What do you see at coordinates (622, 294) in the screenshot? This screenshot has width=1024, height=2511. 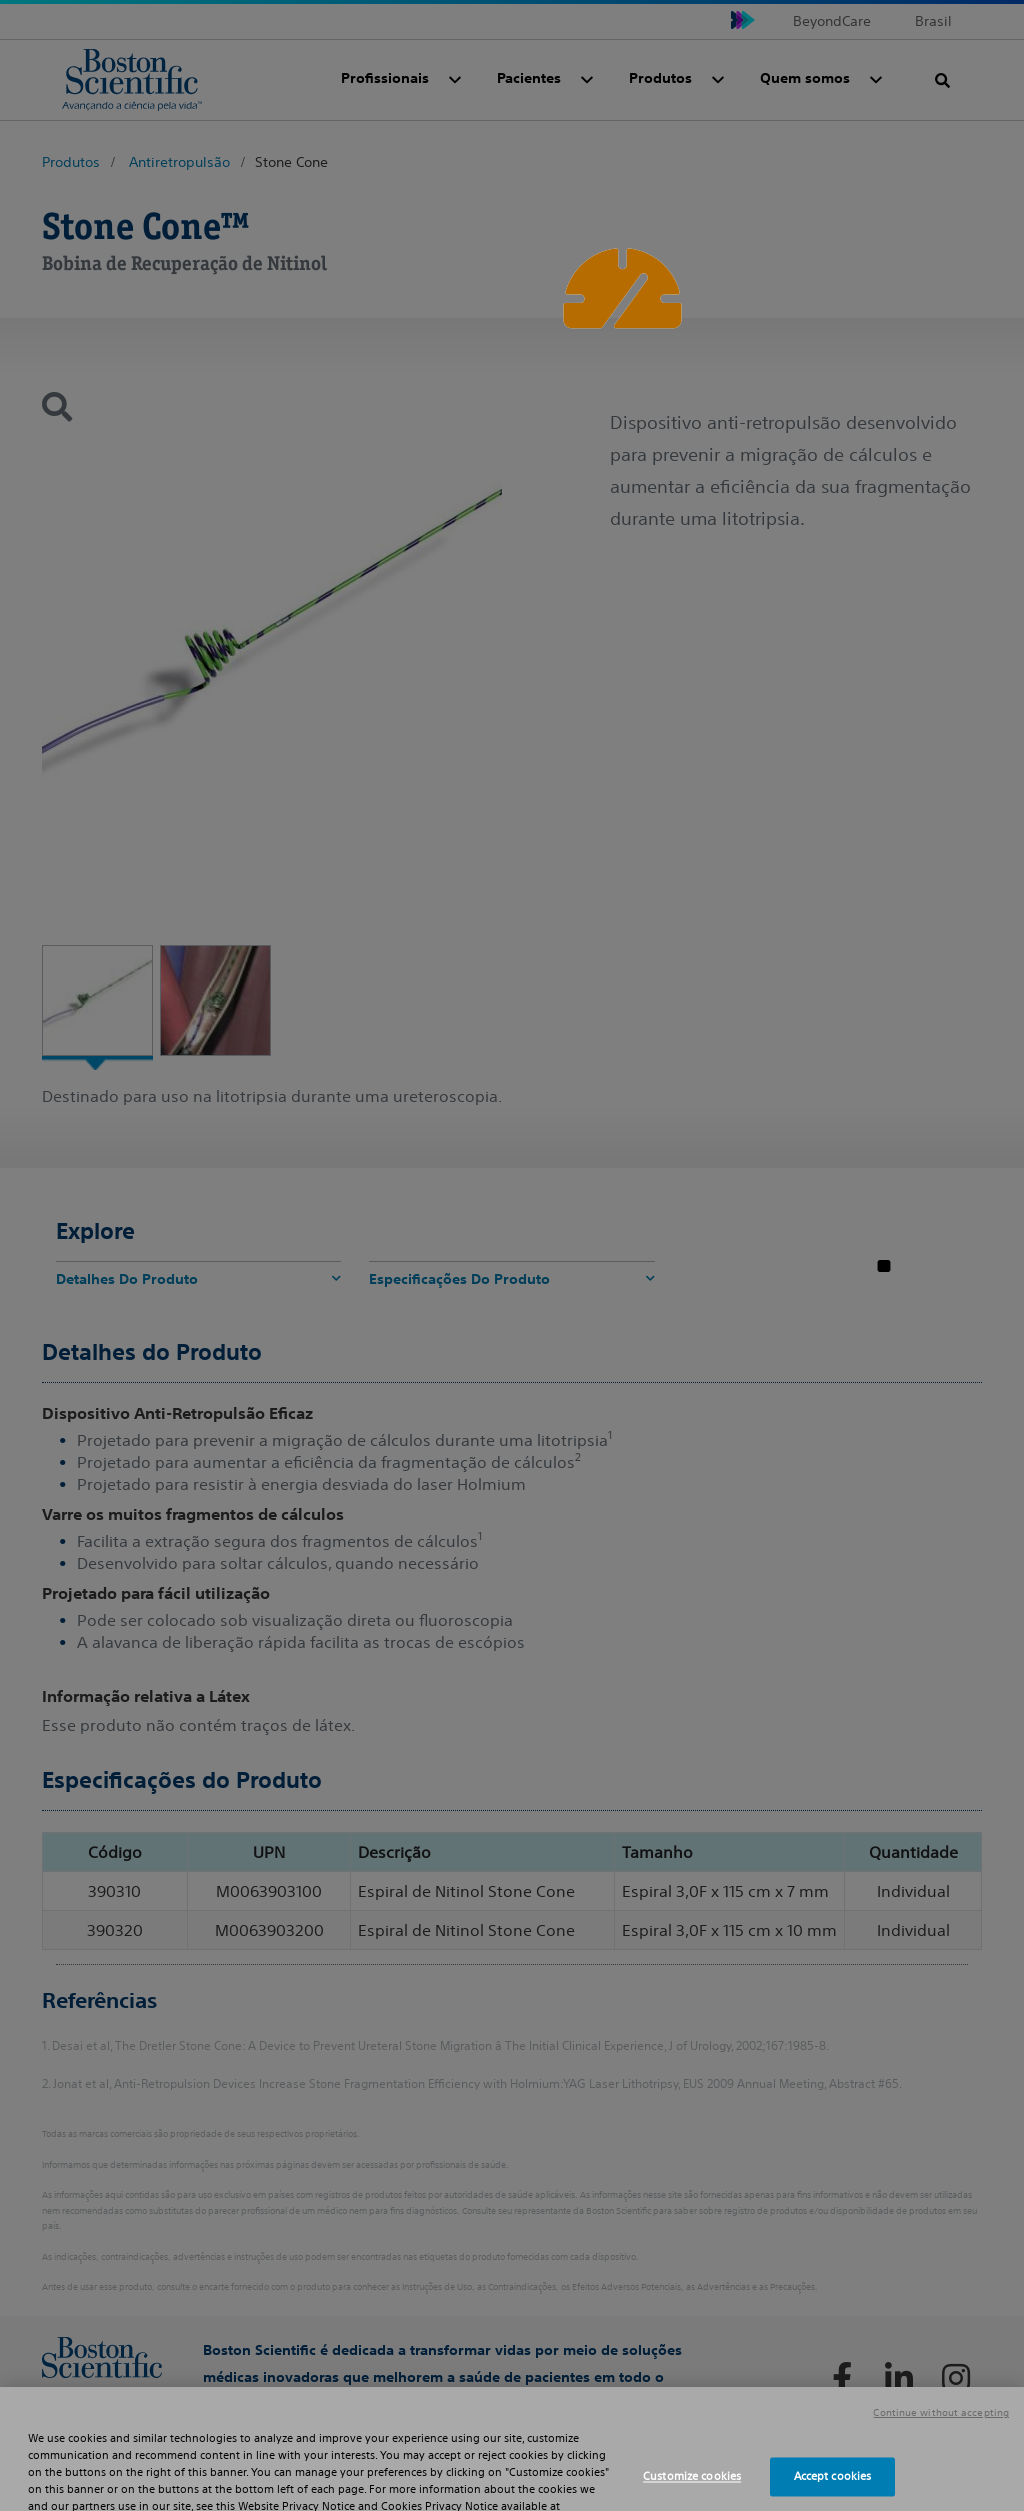 I see `view performance metrics or speed` at bounding box center [622, 294].